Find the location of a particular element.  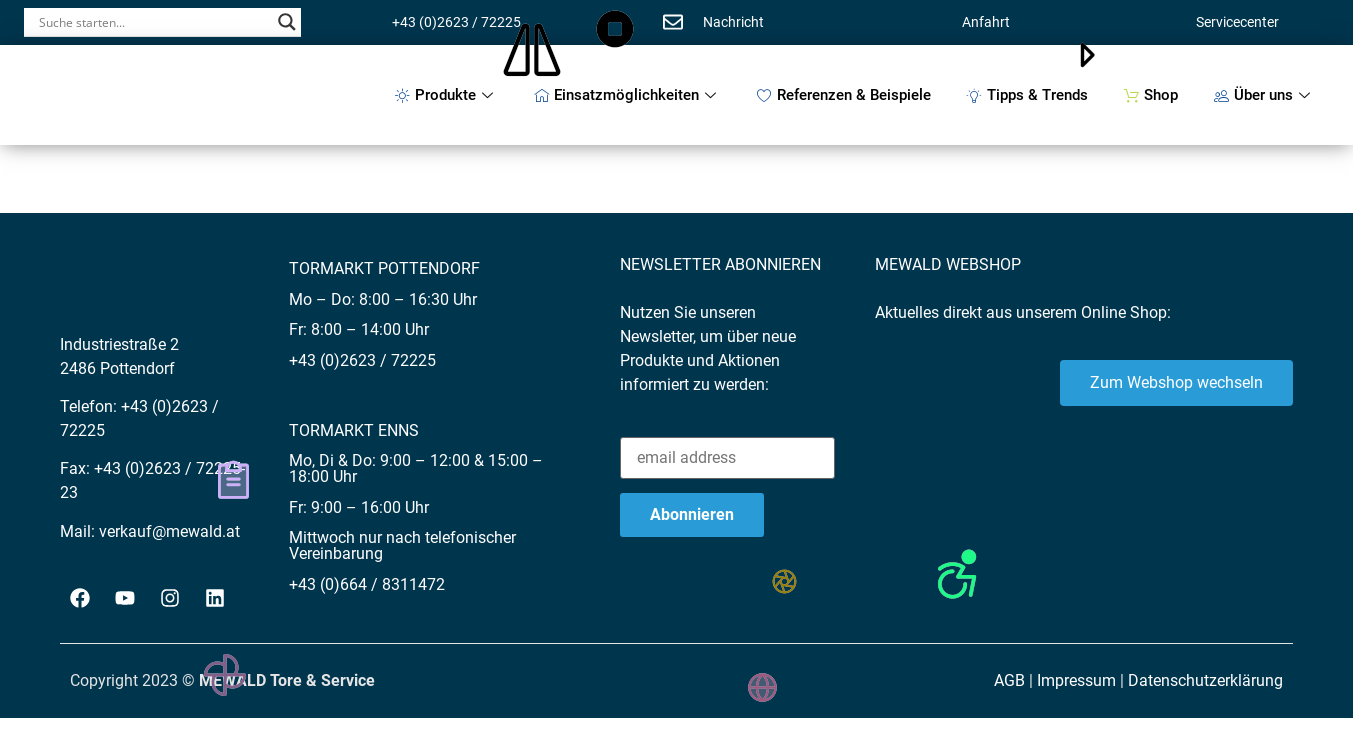

navigate to the next item or screen is located at coordinates (1086, 55).